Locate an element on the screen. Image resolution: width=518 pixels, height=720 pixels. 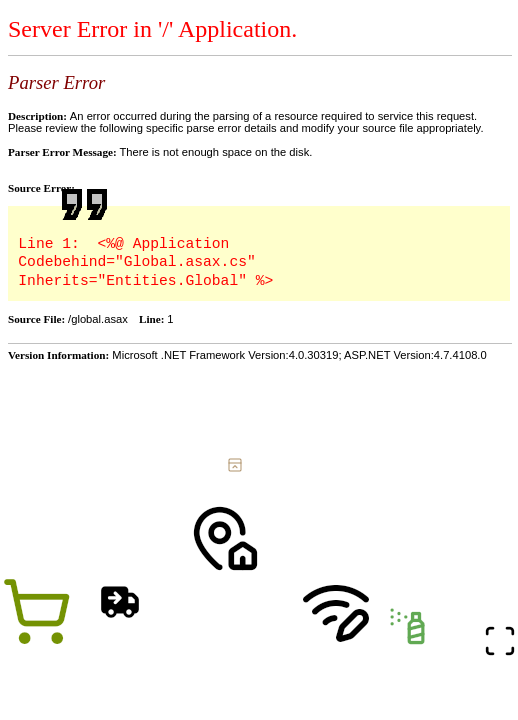
scan a document or QR code is located at coordinates (500, 641).